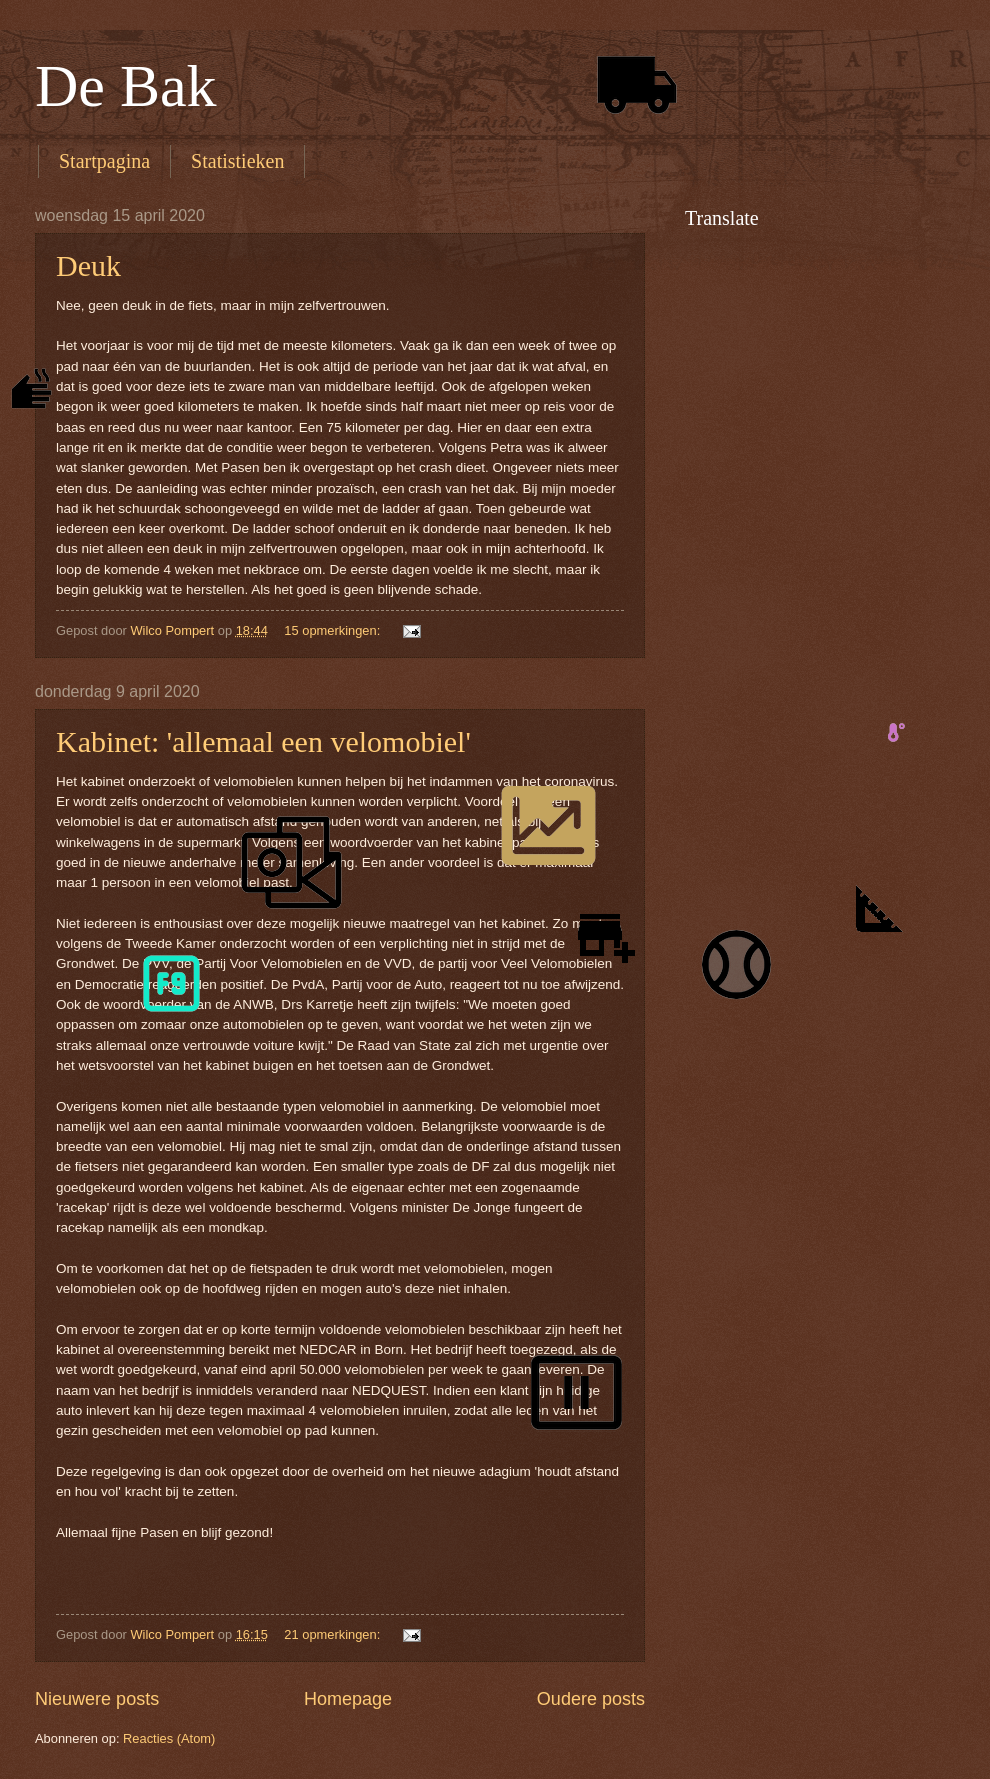  What do you see at coordinates (736, 964) in the screenshot?
I see `access baseball scores and updates` at bounding box center [736, 964].